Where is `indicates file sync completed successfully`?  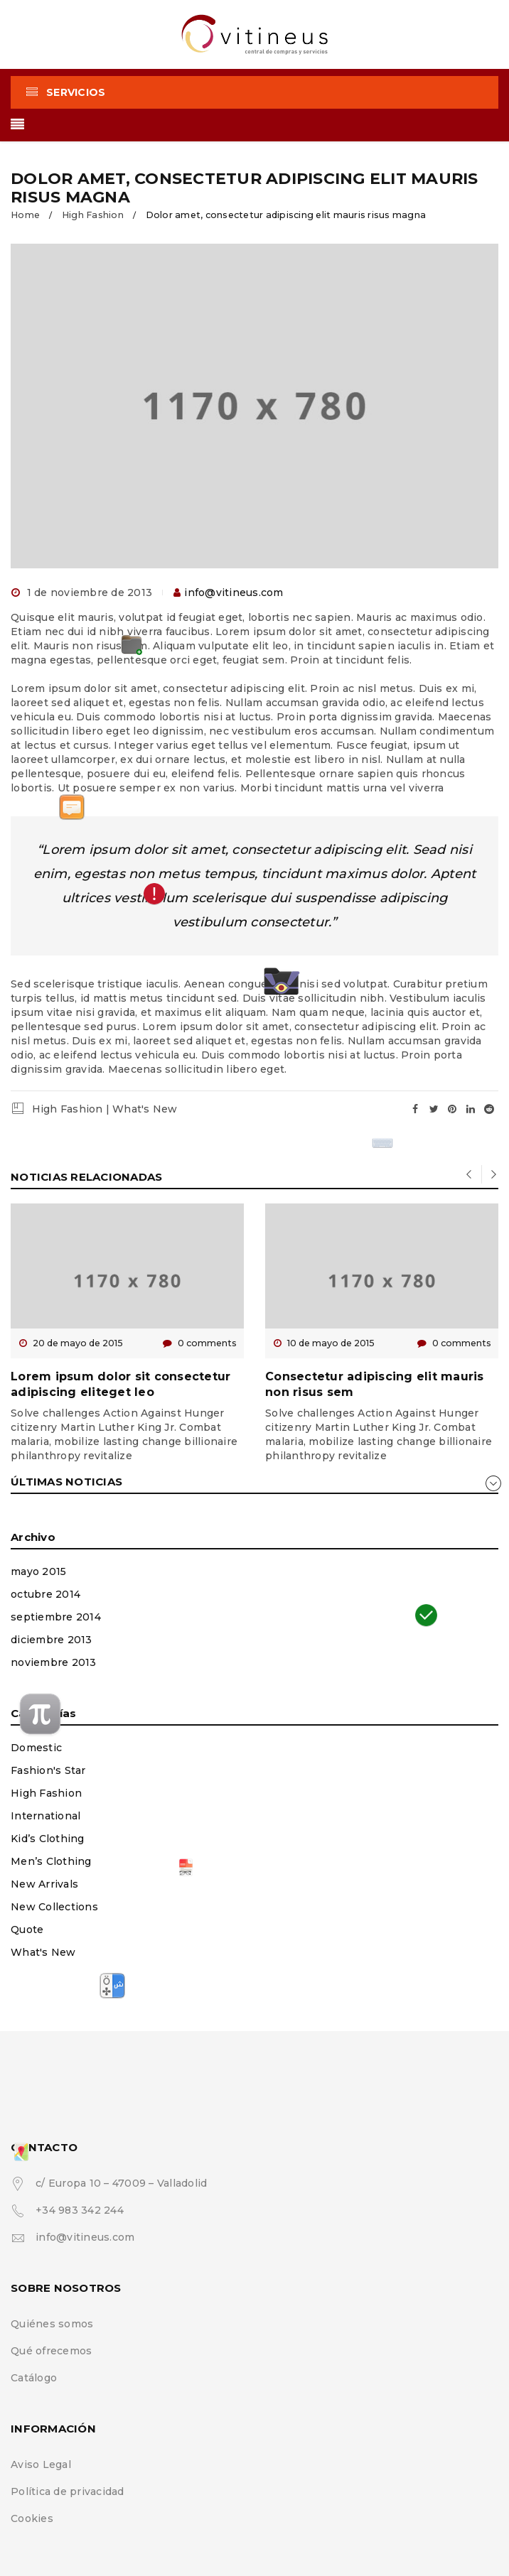
indicates file sync completed successfully is located at coordinates (426, 1615).